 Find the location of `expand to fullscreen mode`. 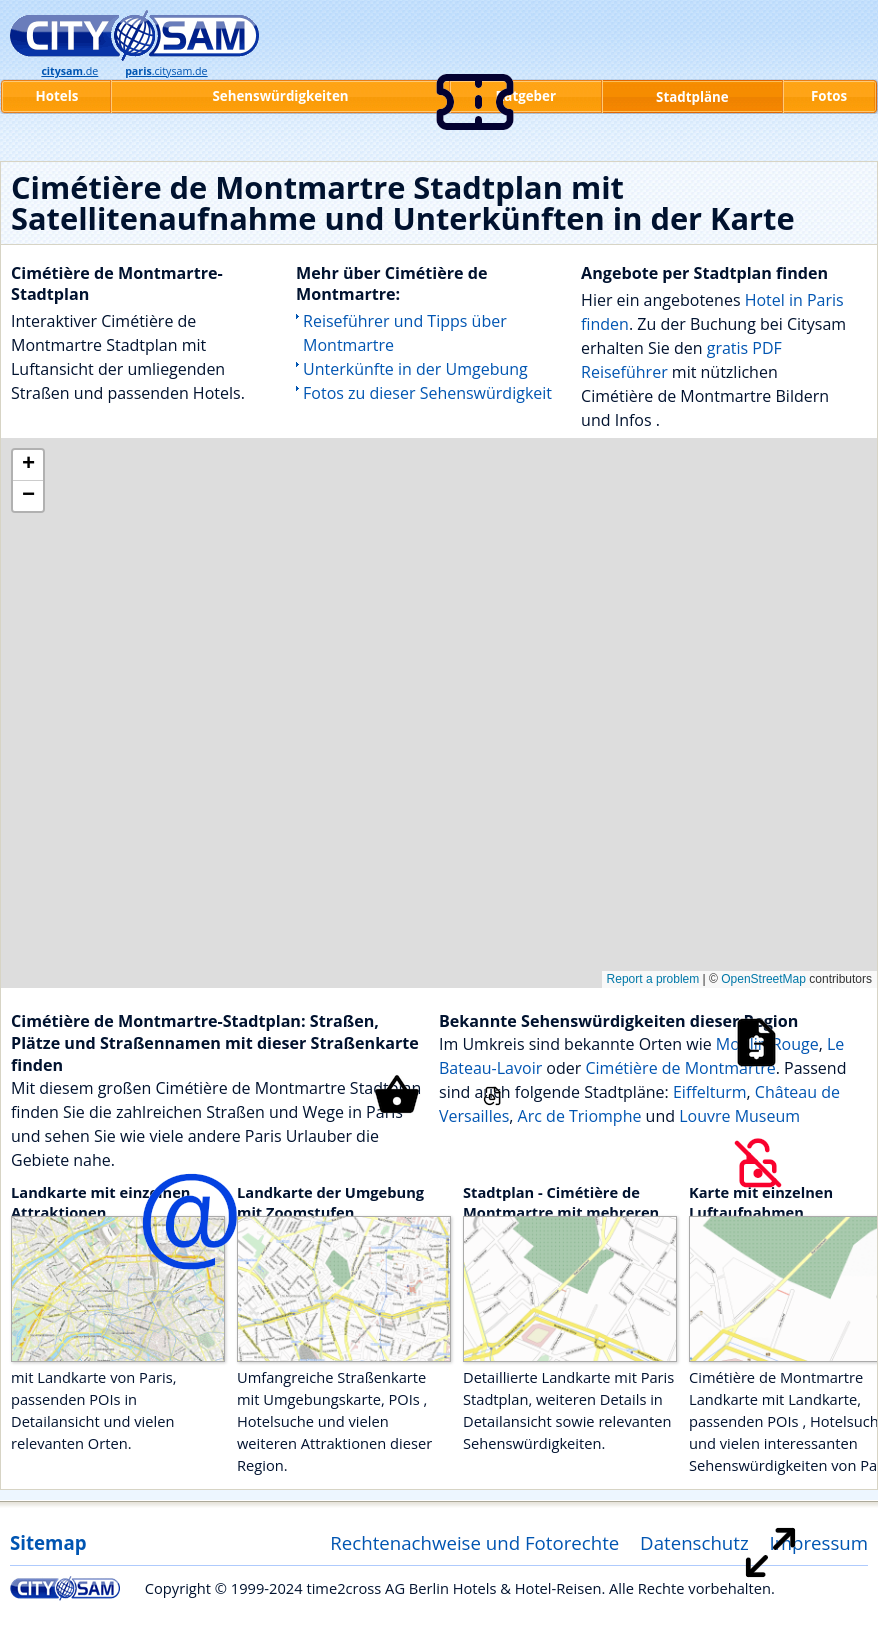

expand to fullscreen mode is located at coordinates (770, 1552).